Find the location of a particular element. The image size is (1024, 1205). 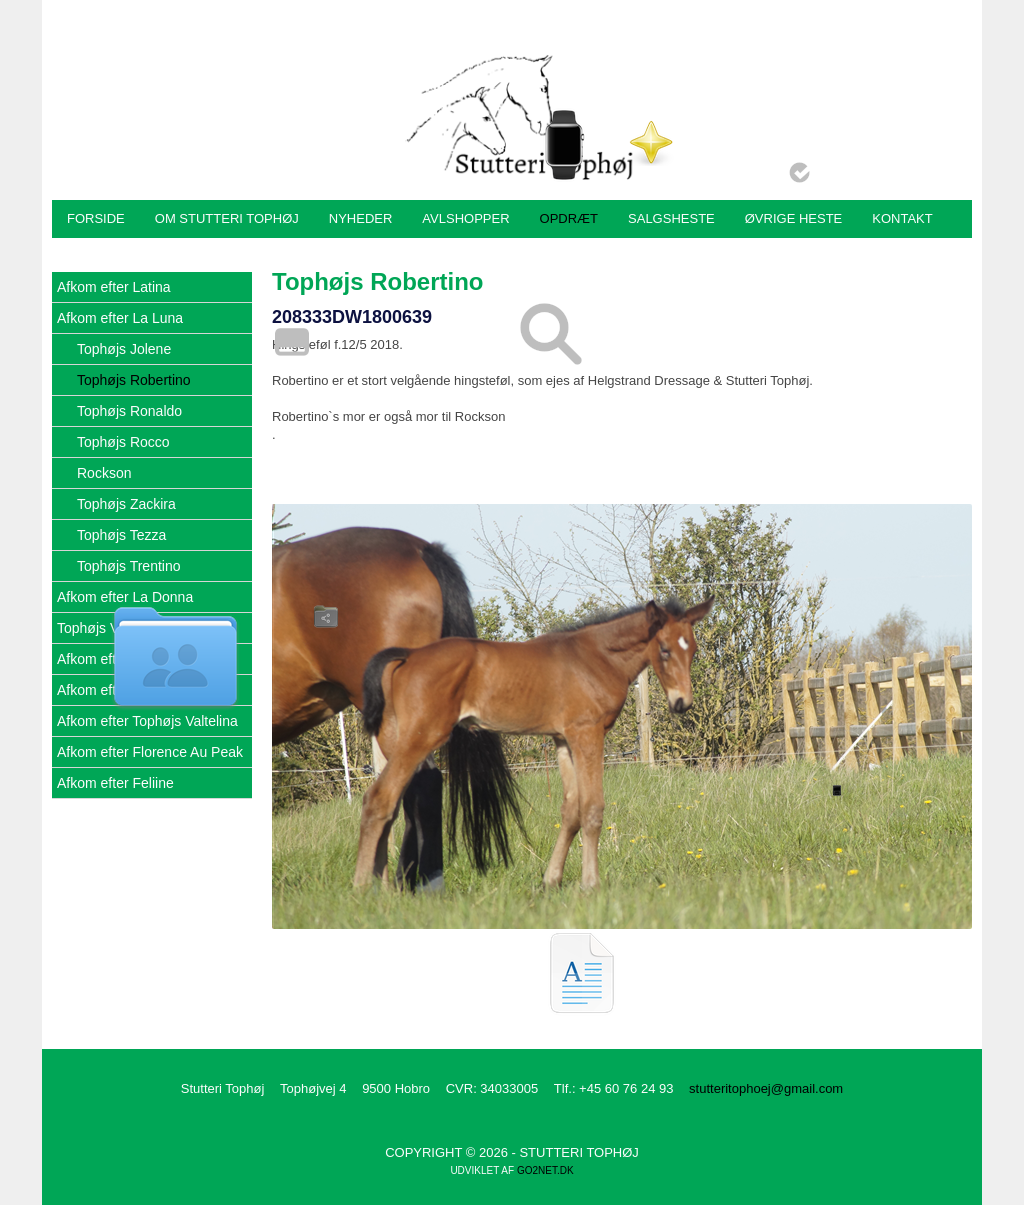

access removable storage device is located at coordinates (292, 343).